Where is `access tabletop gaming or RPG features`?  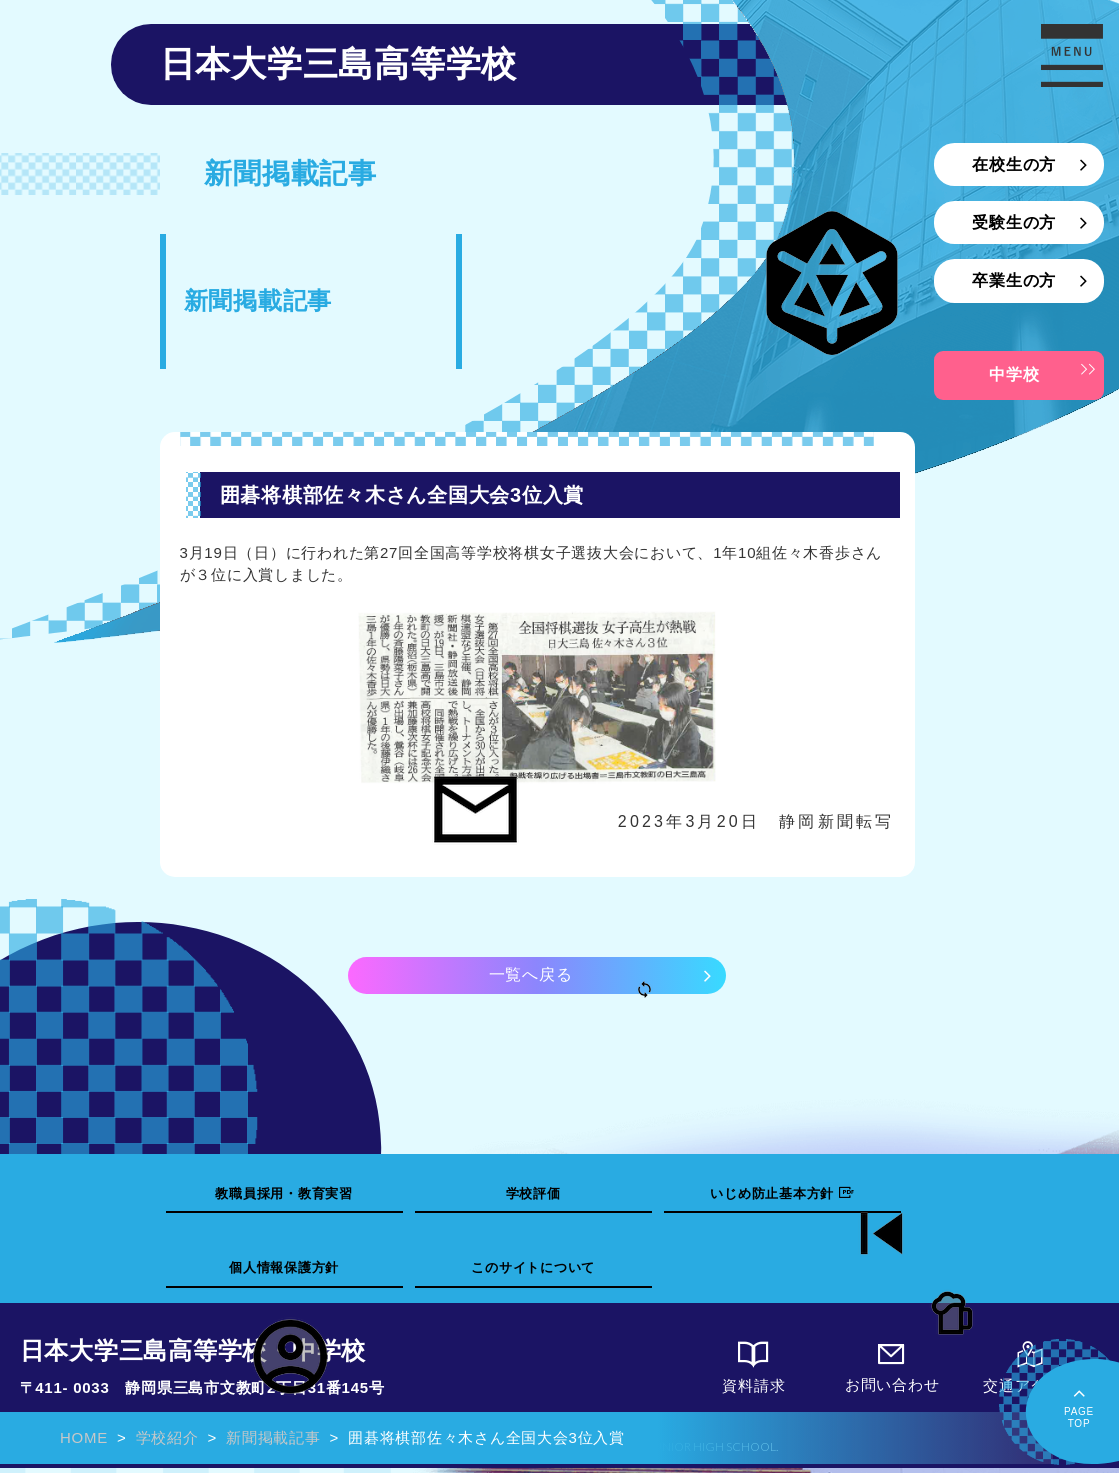
access tabletop gaming or RPG features is located at coordinates (832, 281).